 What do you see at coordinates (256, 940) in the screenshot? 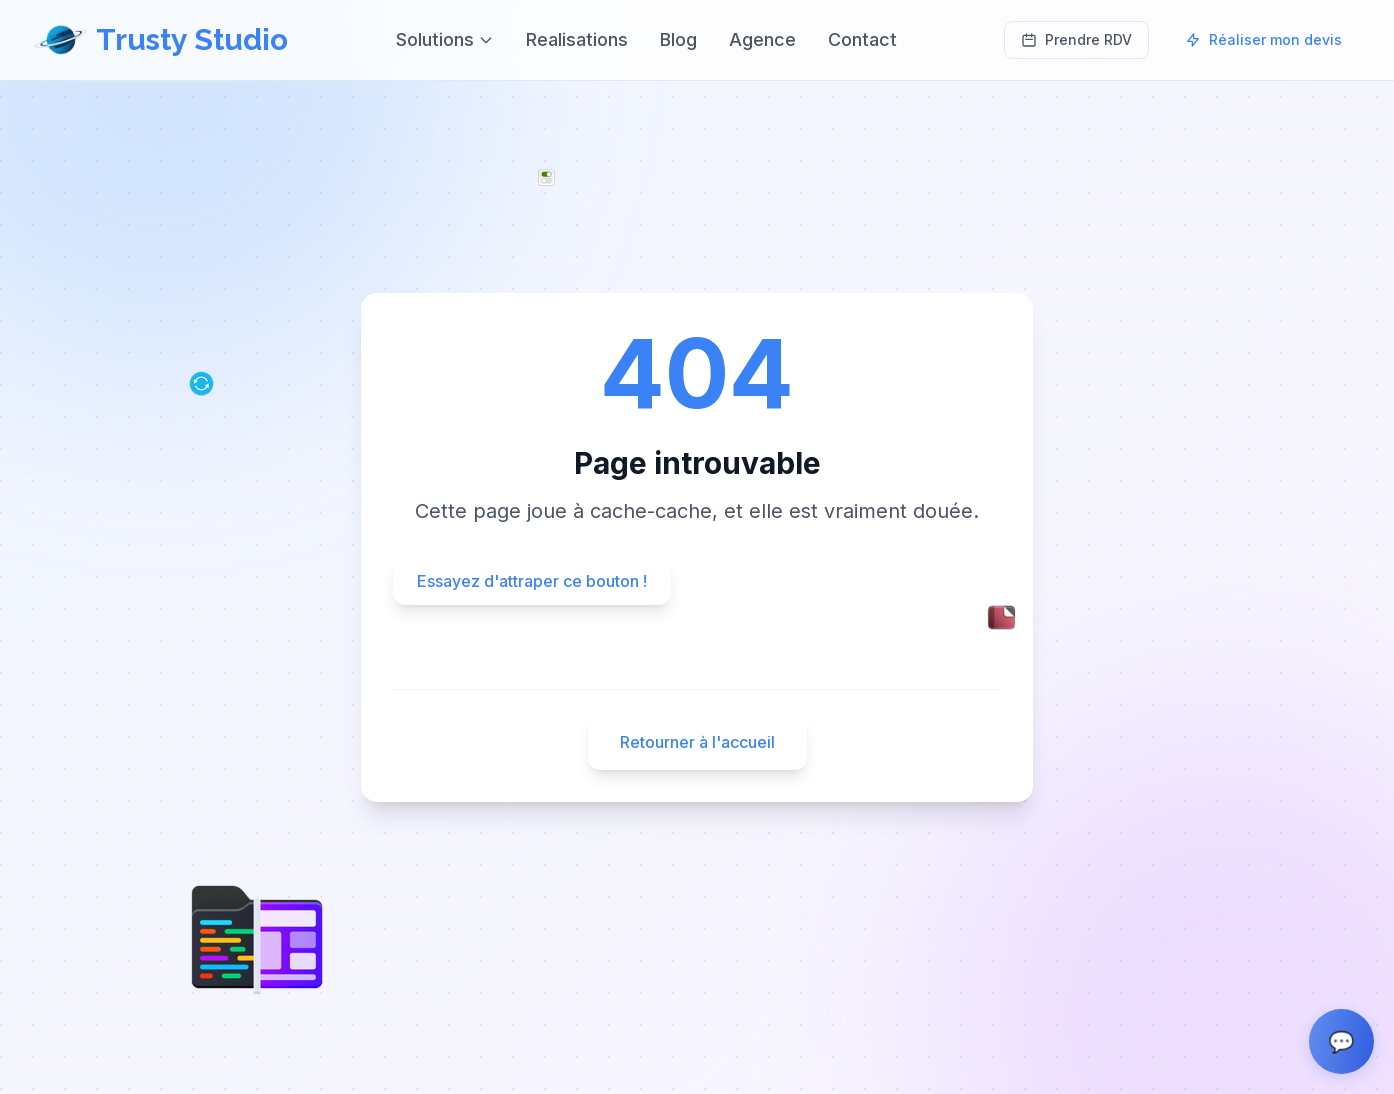
I see `open programming projects folder` at bounding box center [256, 940].